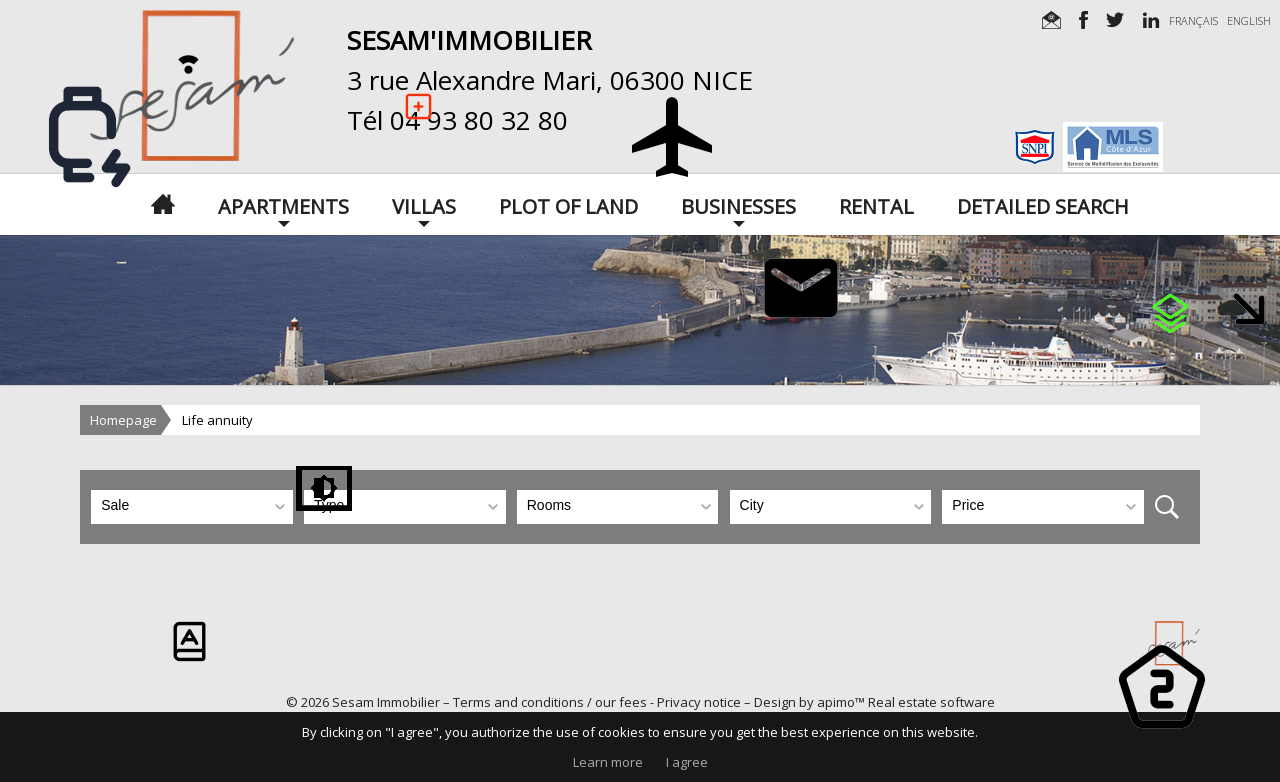 This screenshot has width=1280, height=782. What do you see at coordinates (189, 641) in the screenshot?
I see `access dictionary or glossary` at bounding box center [189, 641].